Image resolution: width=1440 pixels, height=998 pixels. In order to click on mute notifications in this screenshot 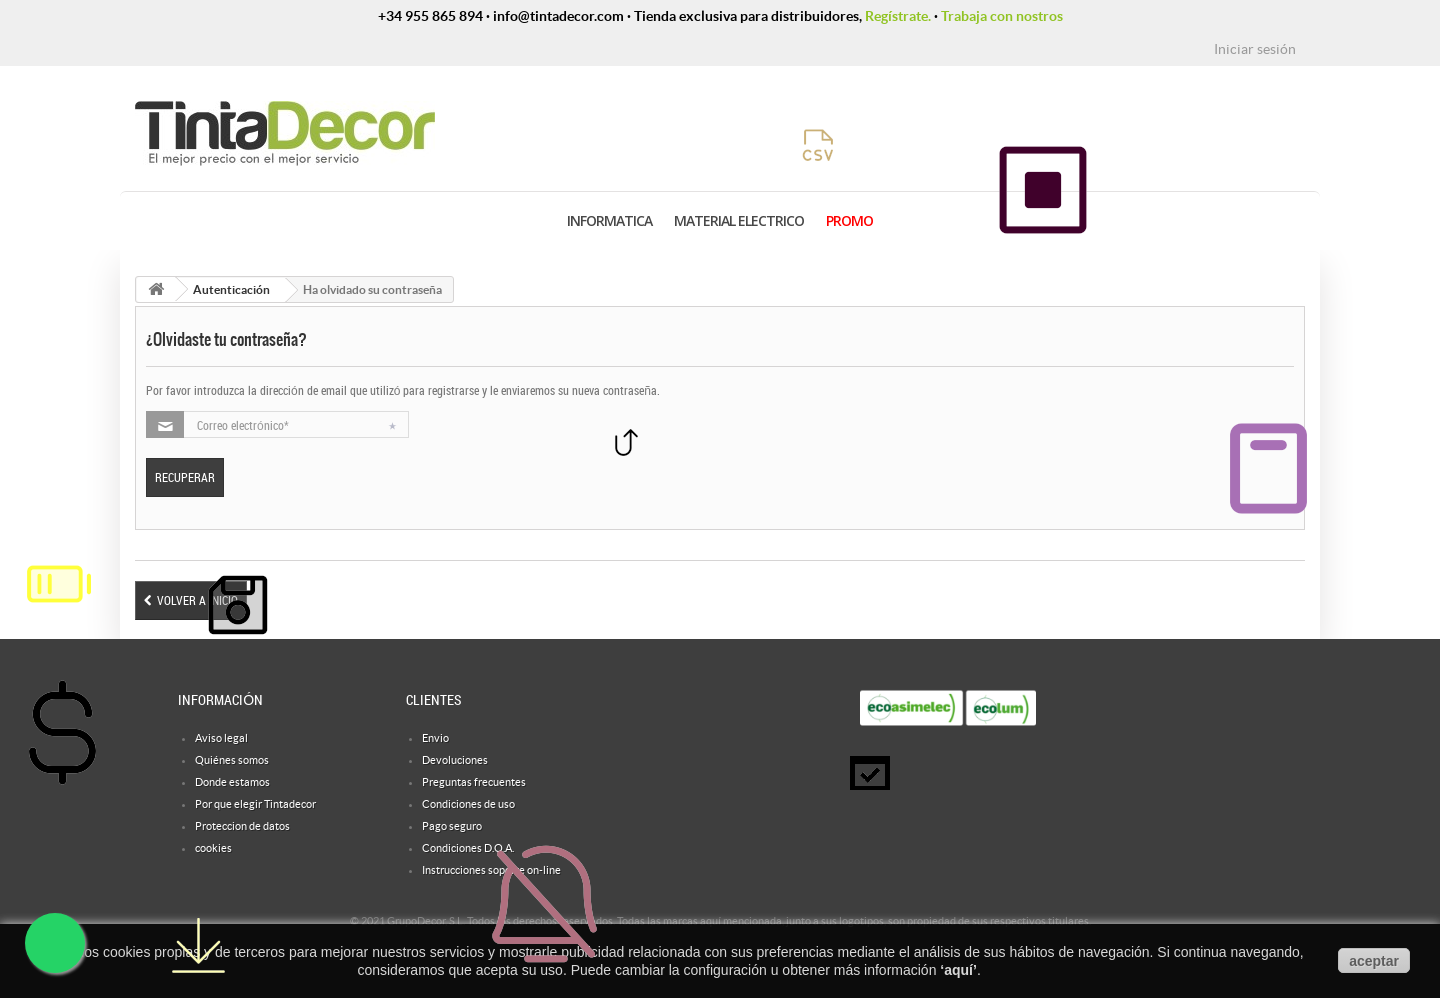, I will do `click(546, 904)`.